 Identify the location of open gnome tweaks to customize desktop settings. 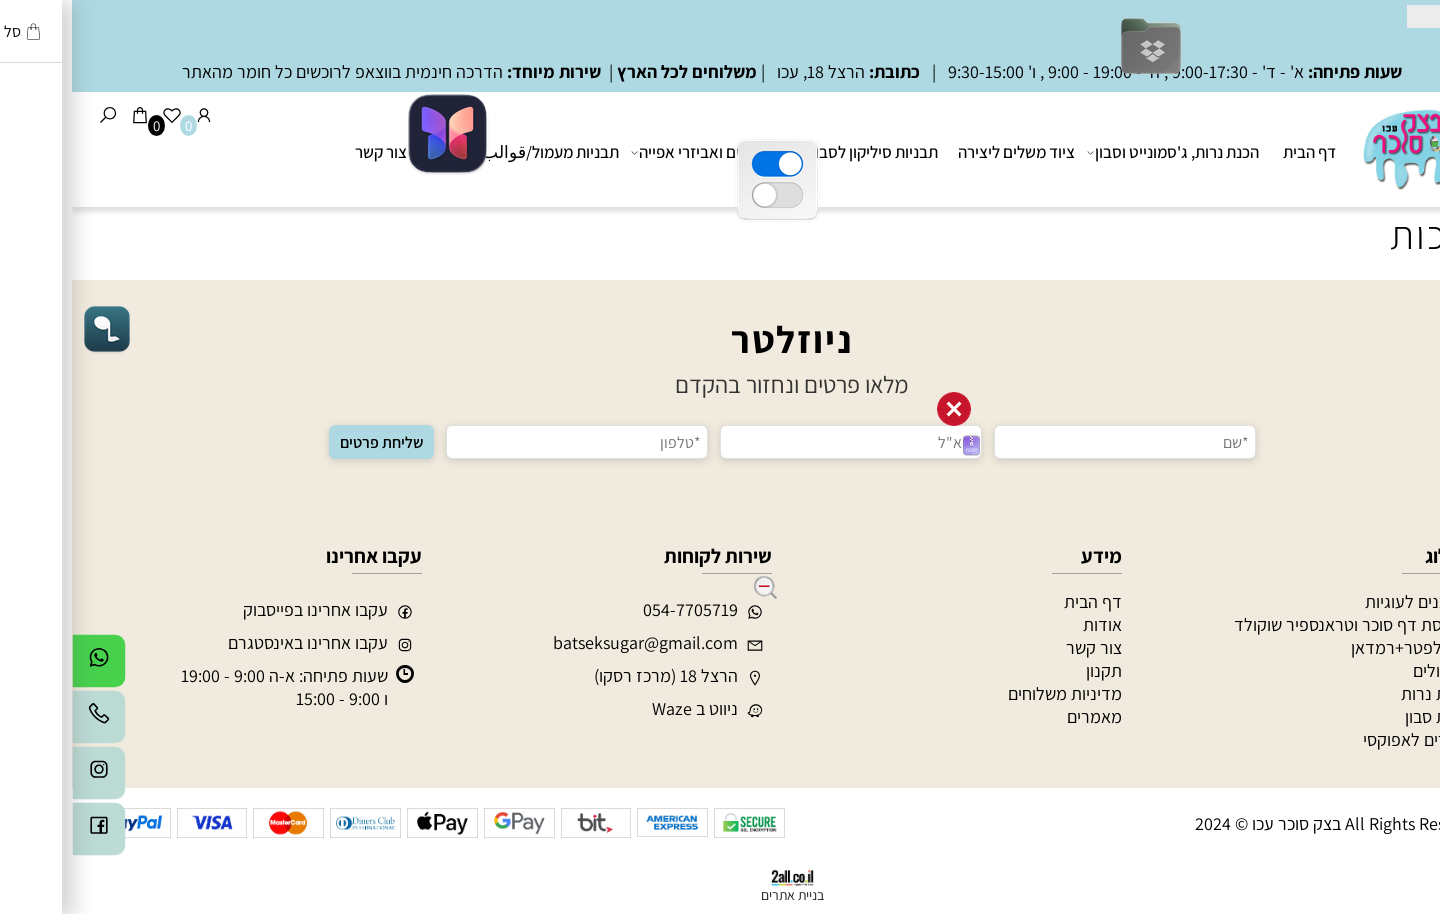
(777, 179).